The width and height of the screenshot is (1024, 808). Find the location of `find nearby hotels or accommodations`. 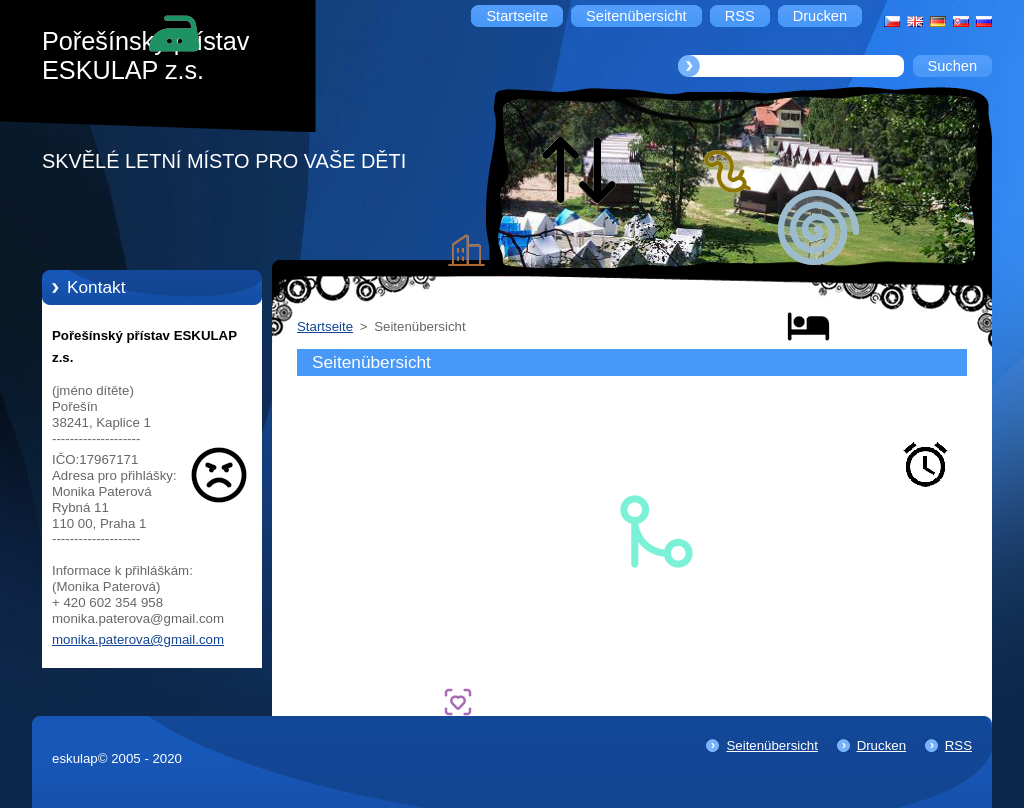

find nearby hotels or accommodations is located at coordinates (808, 325).